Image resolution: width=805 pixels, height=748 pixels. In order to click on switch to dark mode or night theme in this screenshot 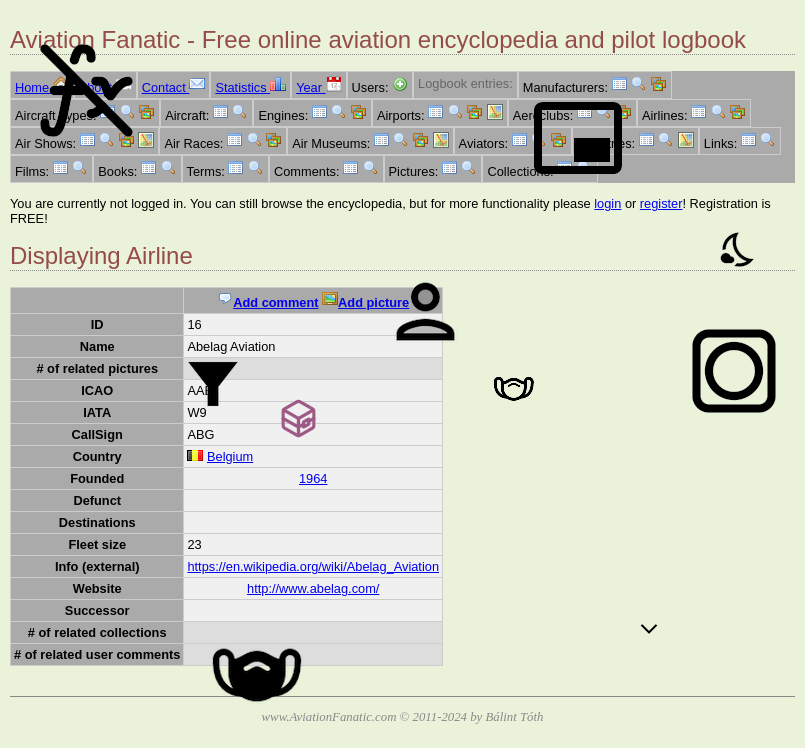, I will do `click(739, 249)`.